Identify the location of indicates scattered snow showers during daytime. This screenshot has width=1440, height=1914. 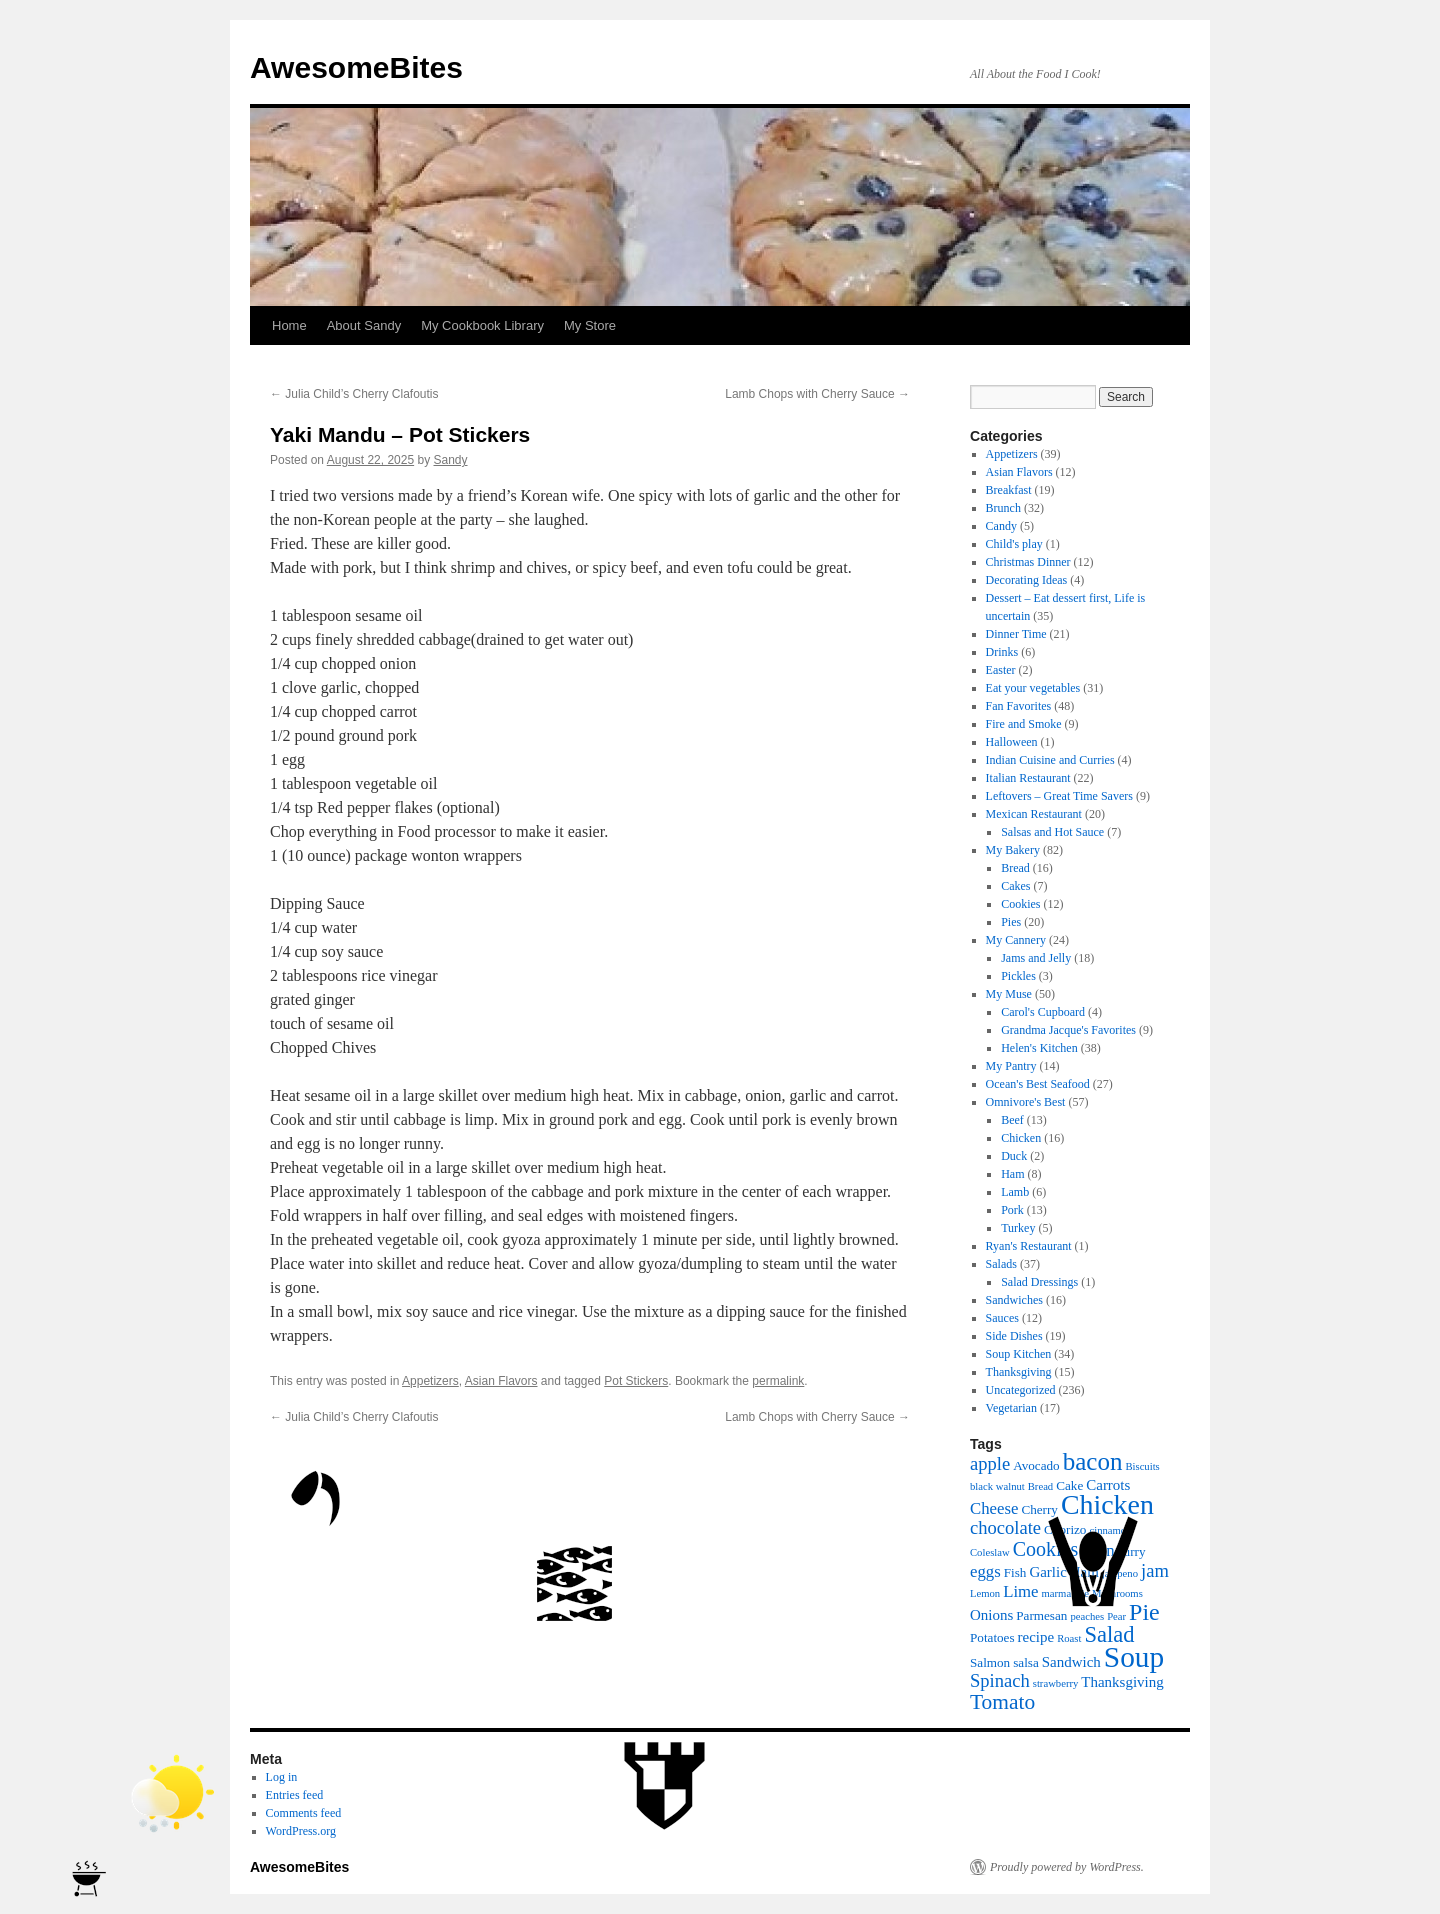
(172, 1793).